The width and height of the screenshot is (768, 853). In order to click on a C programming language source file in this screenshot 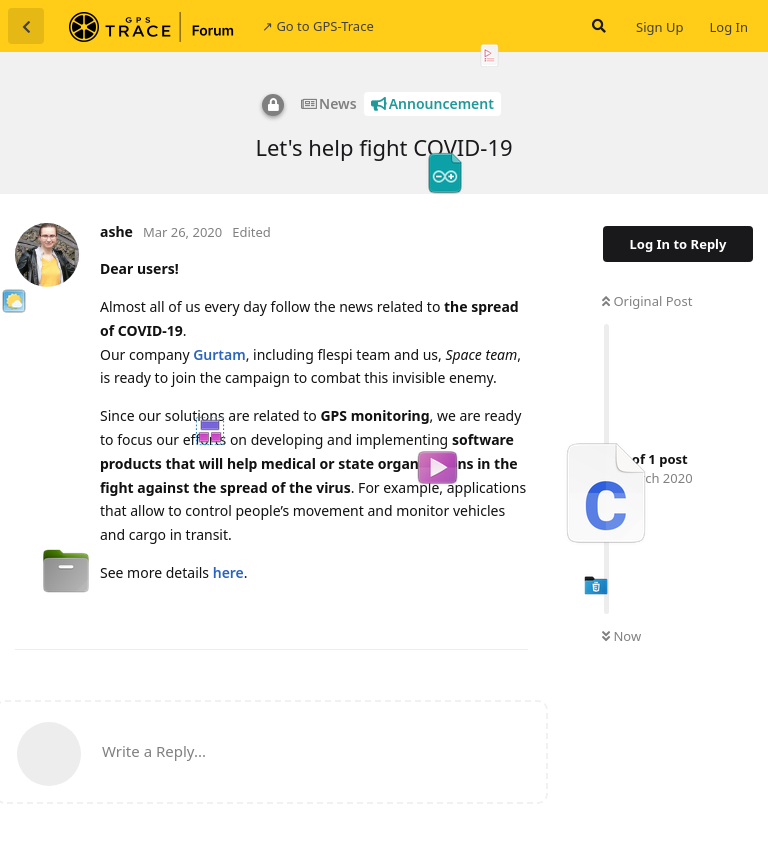, I will do `click(606, 493)`.